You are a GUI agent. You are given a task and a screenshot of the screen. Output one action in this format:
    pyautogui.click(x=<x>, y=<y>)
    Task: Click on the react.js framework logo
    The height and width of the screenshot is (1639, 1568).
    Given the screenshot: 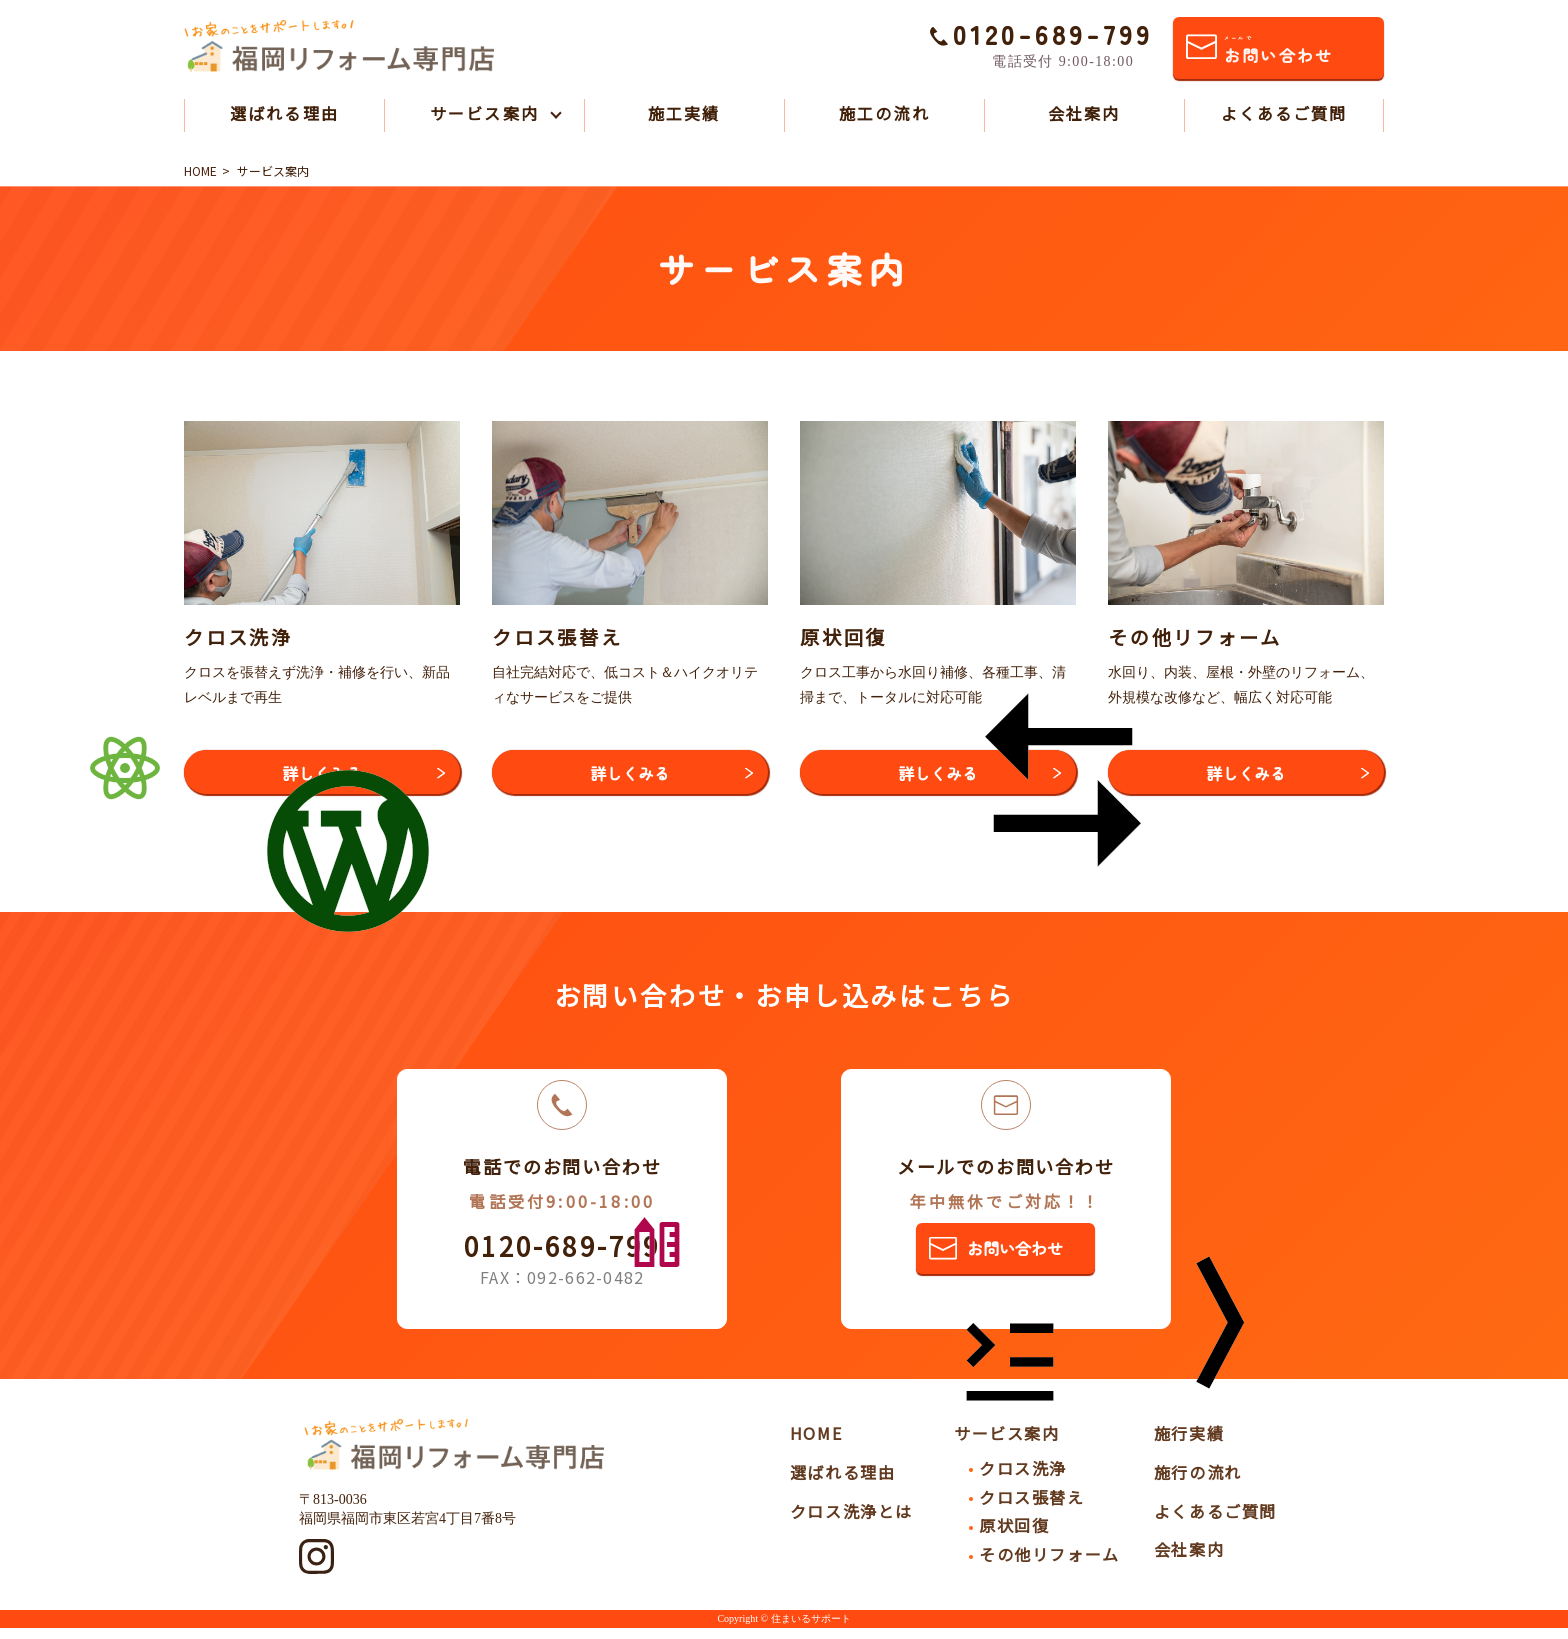 What is the action you would take?
    pyautogui.click(x=125, y=768)
    